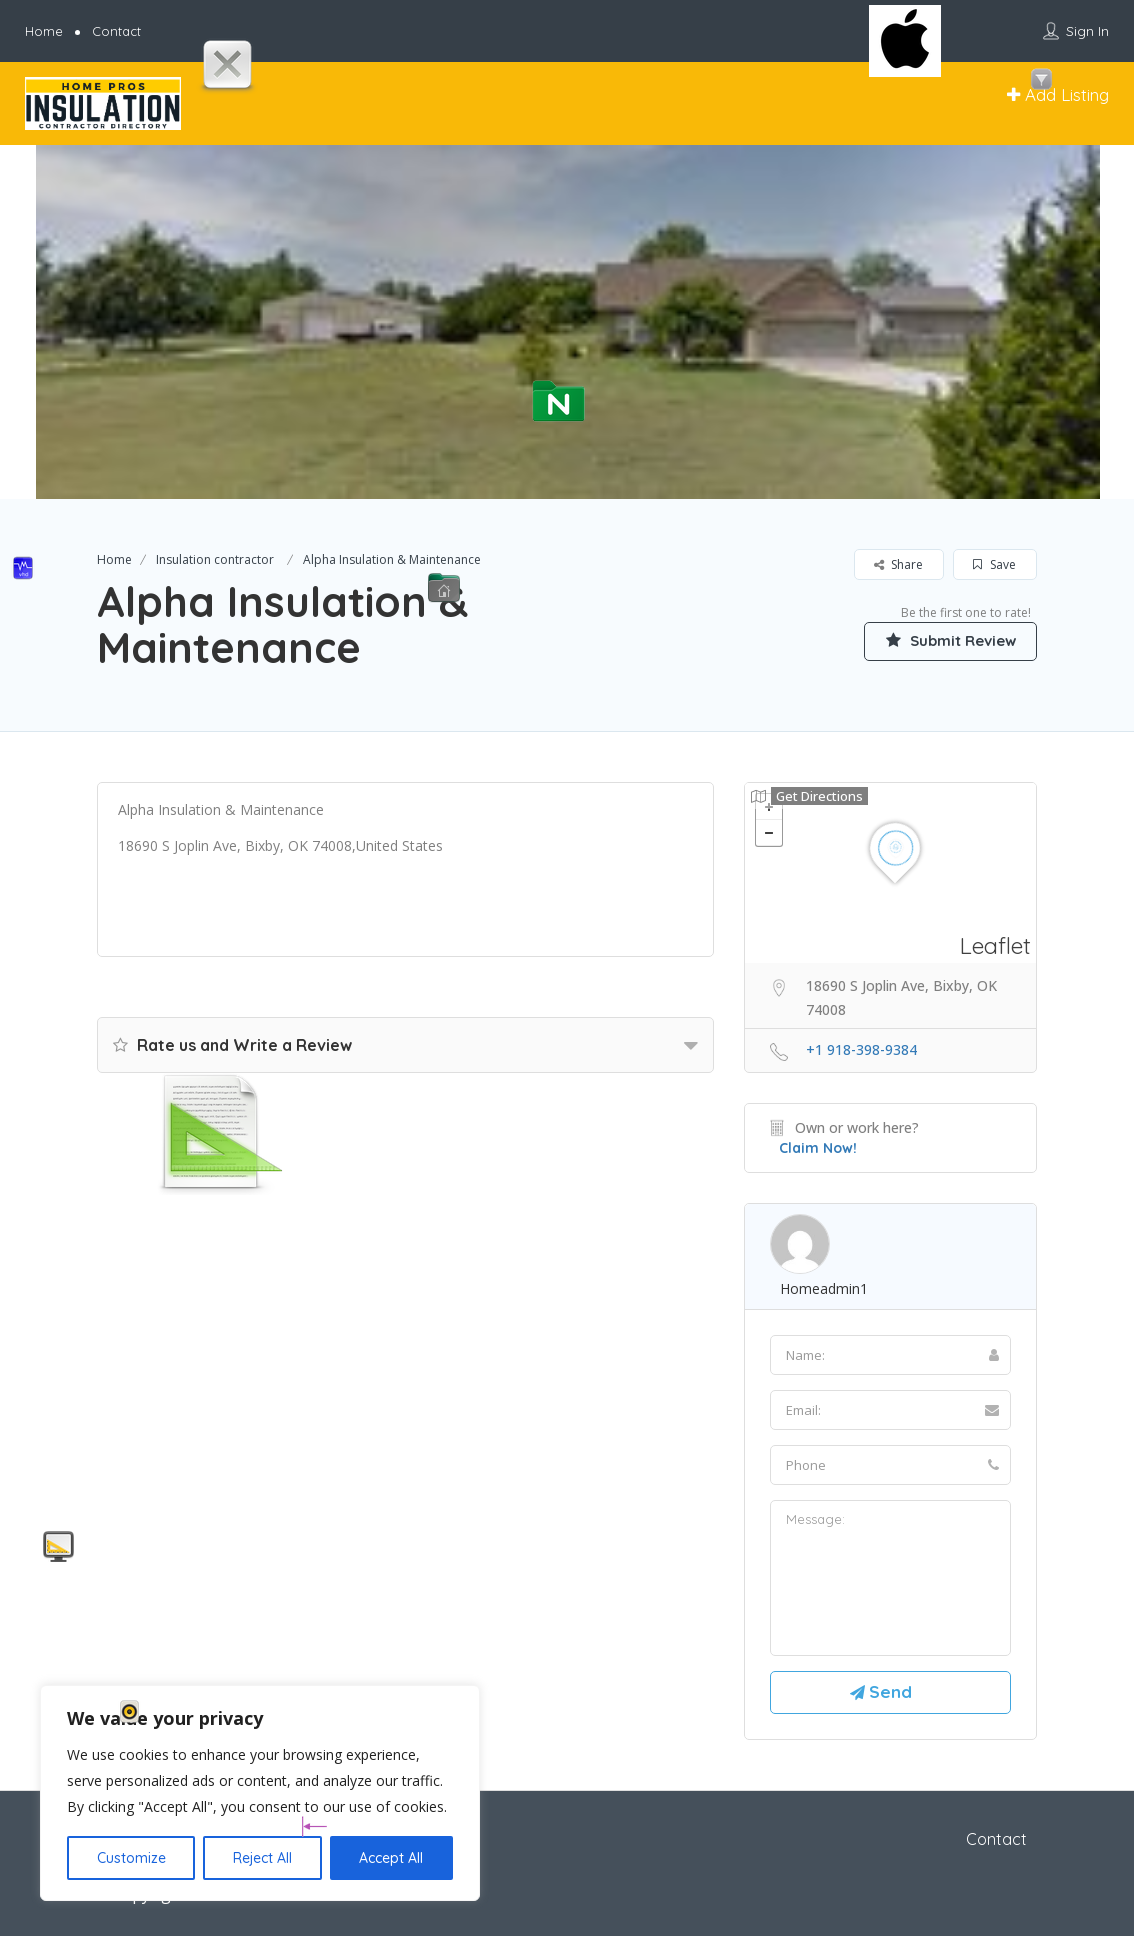  What do you see at coordinates (228, 67) in the screenshot?
I see `indicates a file or content that cannot be read` at bounding box center [228, 67].